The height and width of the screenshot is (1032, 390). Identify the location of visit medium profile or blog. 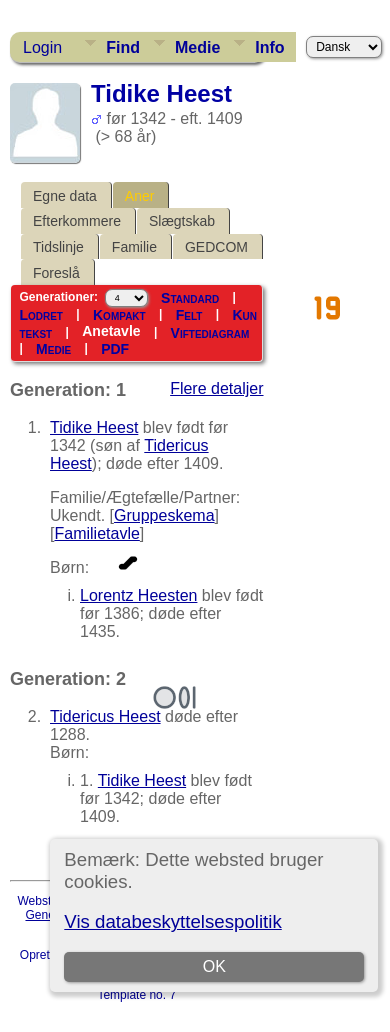
(174, 697).